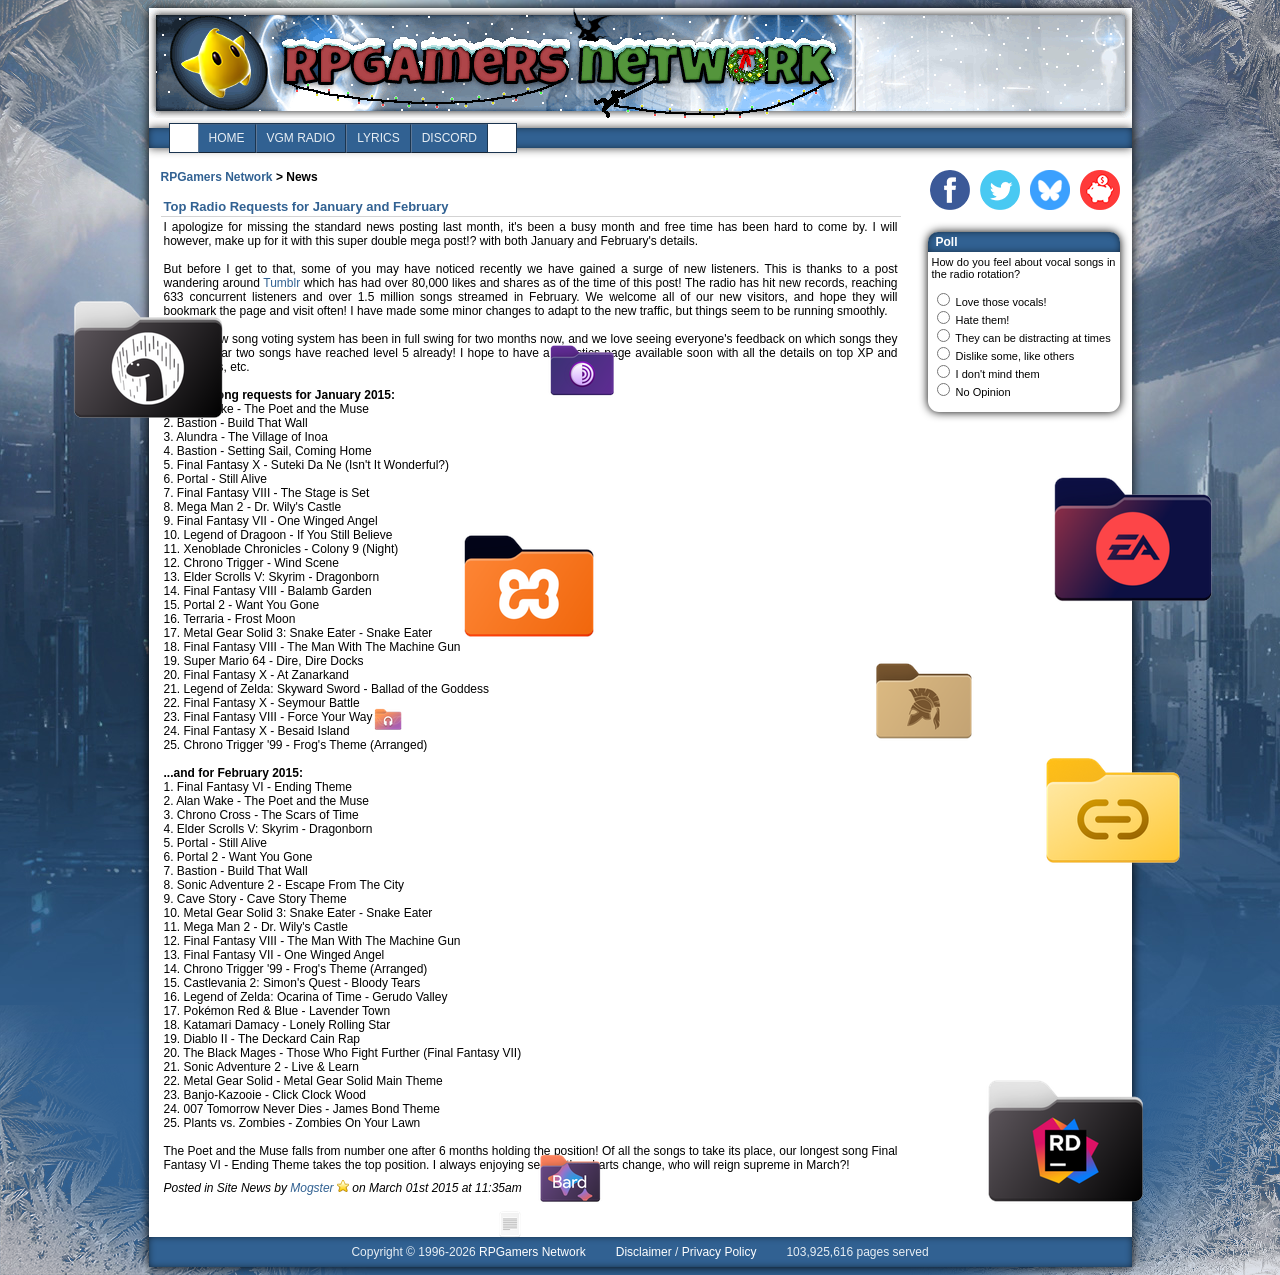 The image size is (1280, 1275). Describe the element at coordinates (510, 1224) in the screenshot. I see `indicates a file or folder contains documents` at that location.